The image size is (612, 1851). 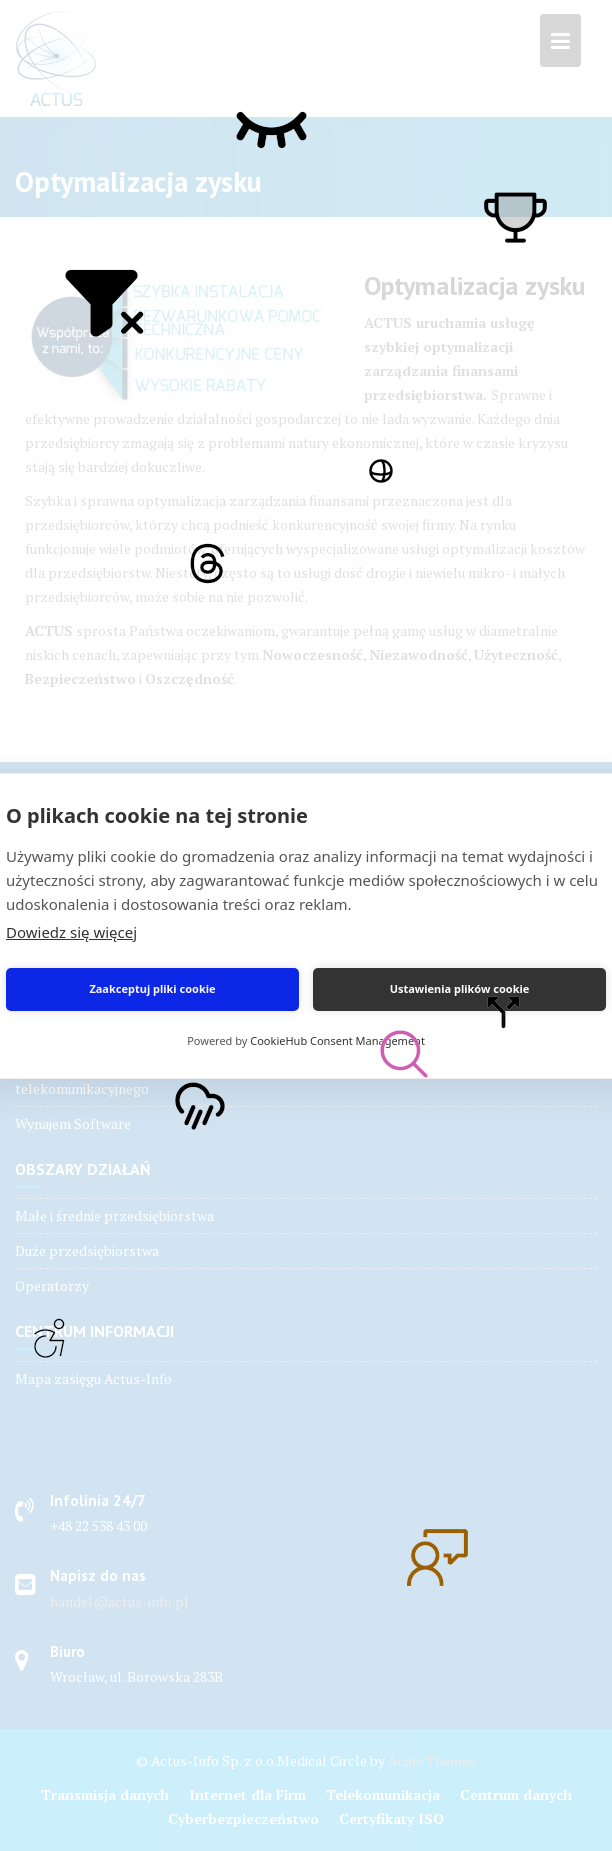 What do you see at coordinates (271, 123) in the screenshot?
I see `hide password or sensitive content` at bounding box center [271, 123].